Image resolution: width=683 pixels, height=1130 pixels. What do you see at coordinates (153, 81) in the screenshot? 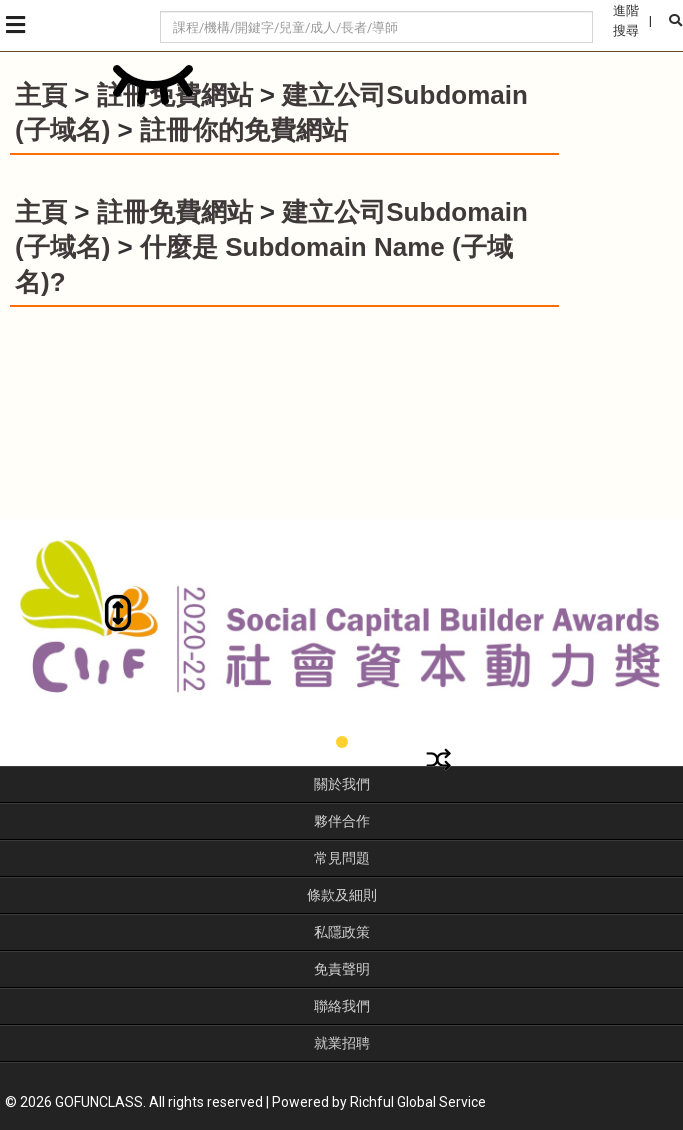
I see `hide password or sensitive content` at bounding box center [153, 81].